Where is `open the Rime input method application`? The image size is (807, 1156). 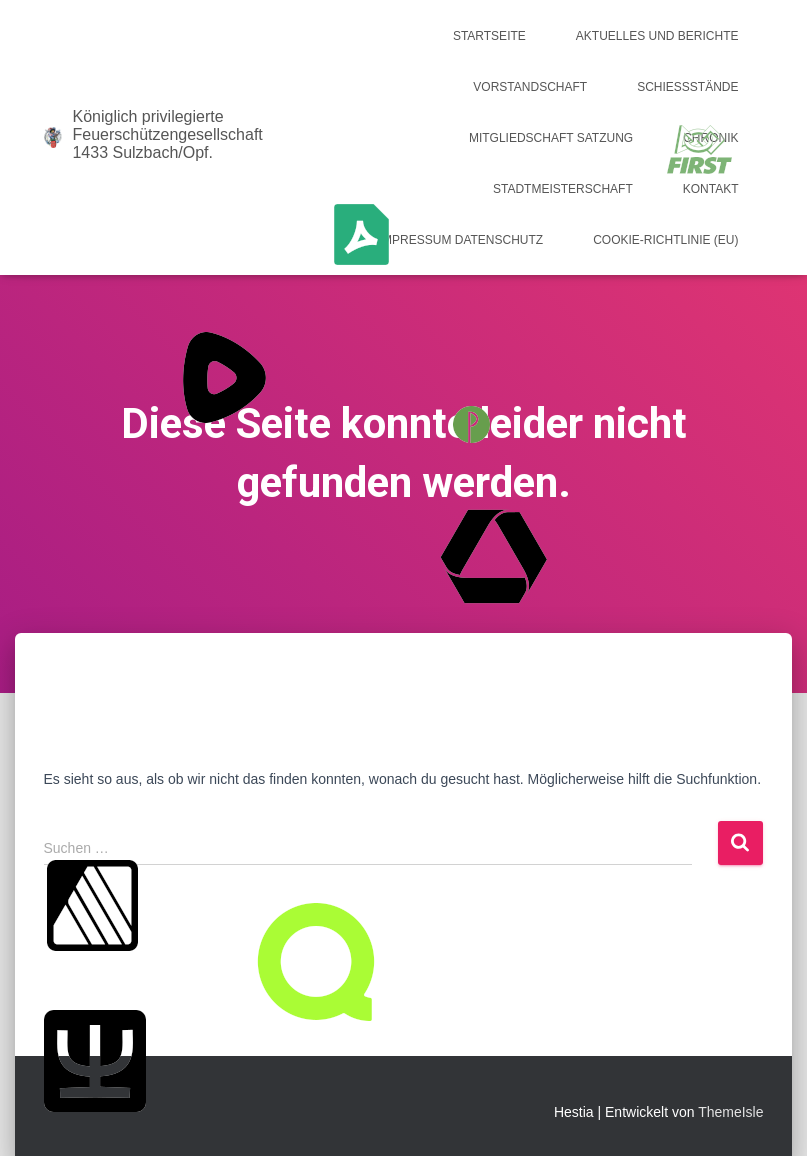
open the Rime input method application is located at coordinates (95, 1061).